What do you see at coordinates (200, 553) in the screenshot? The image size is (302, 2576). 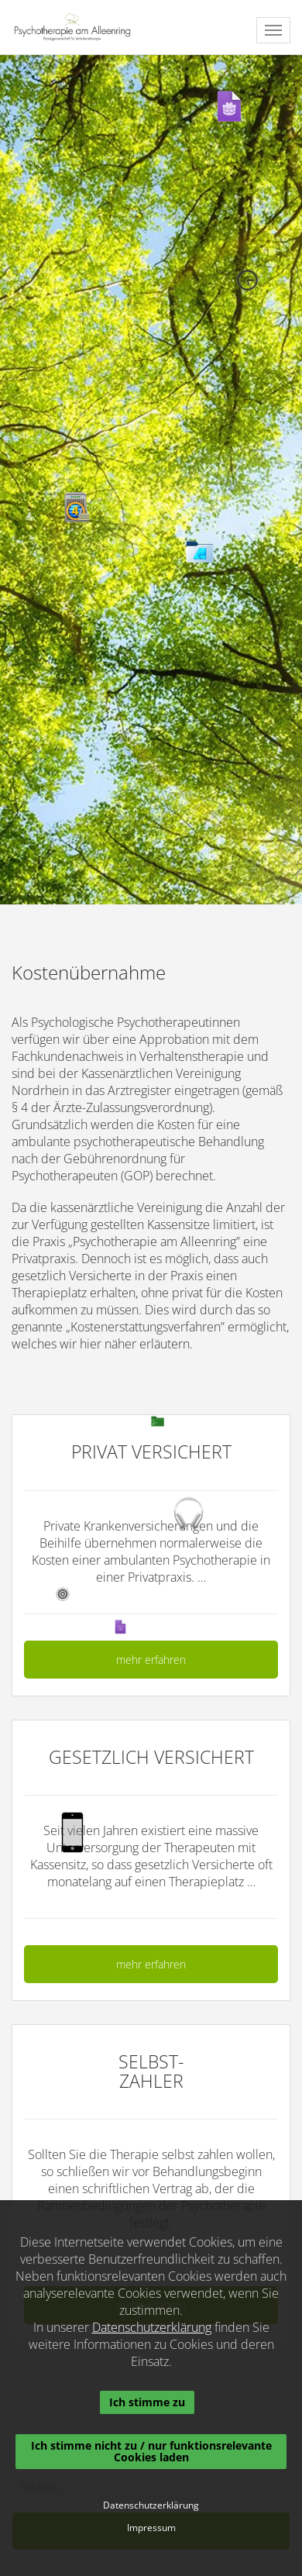 I see `open folder containing Affinity Designer files` at bounding box center [200, 553].